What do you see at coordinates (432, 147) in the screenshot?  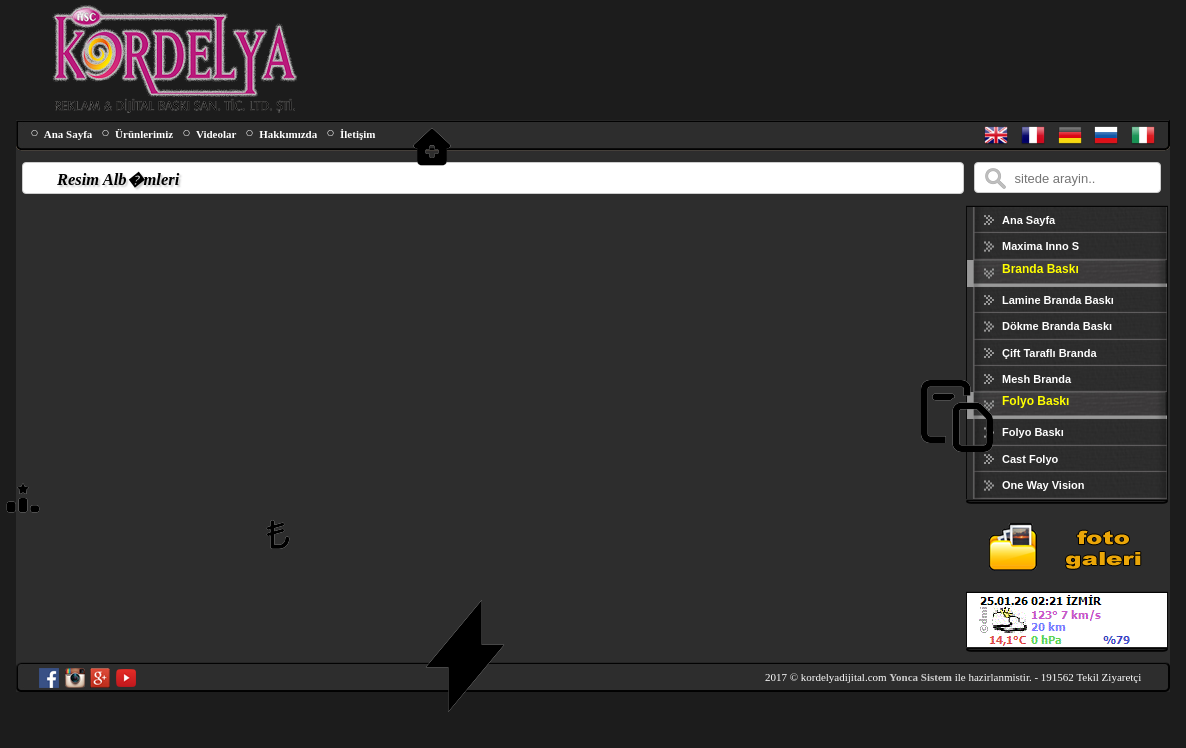 I see `access home healthcare services` at bounding box center [432, 147].